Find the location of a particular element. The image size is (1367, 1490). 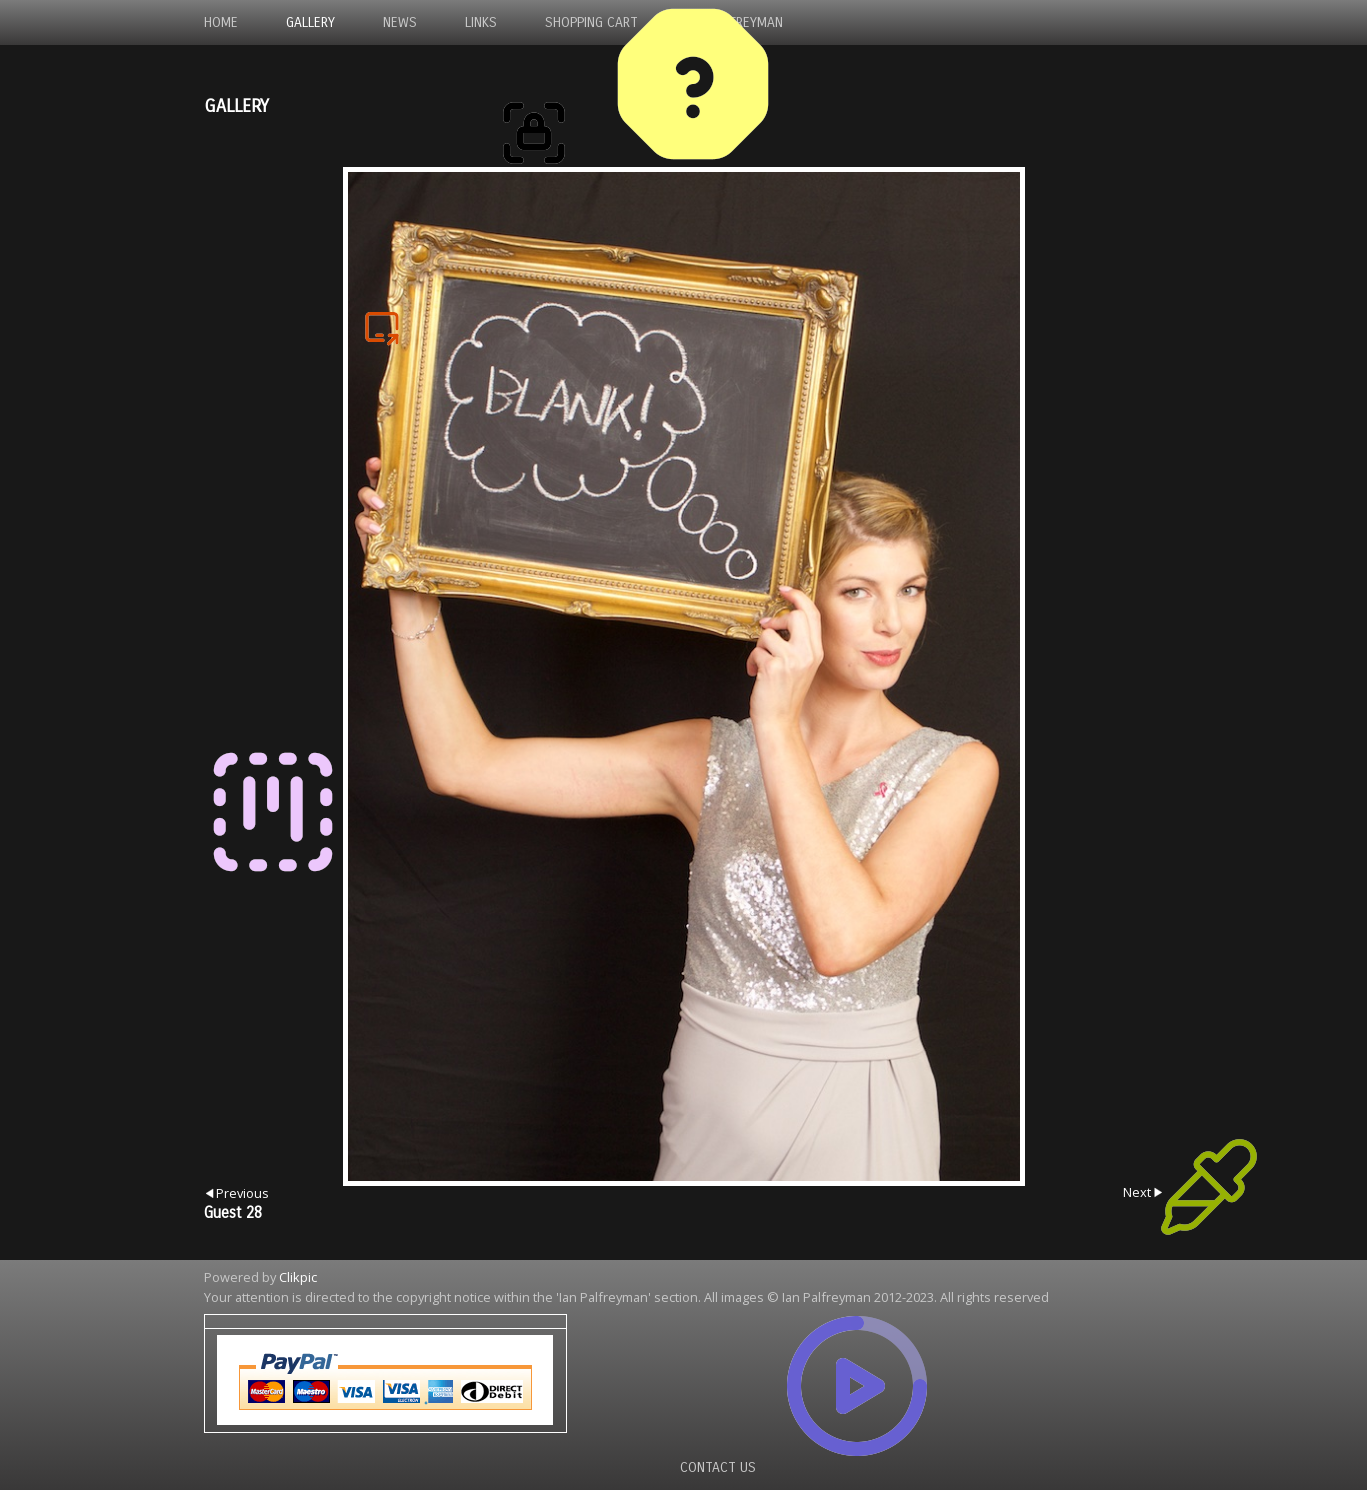

share content from tablet to another device is located at coordinates (382, 327).